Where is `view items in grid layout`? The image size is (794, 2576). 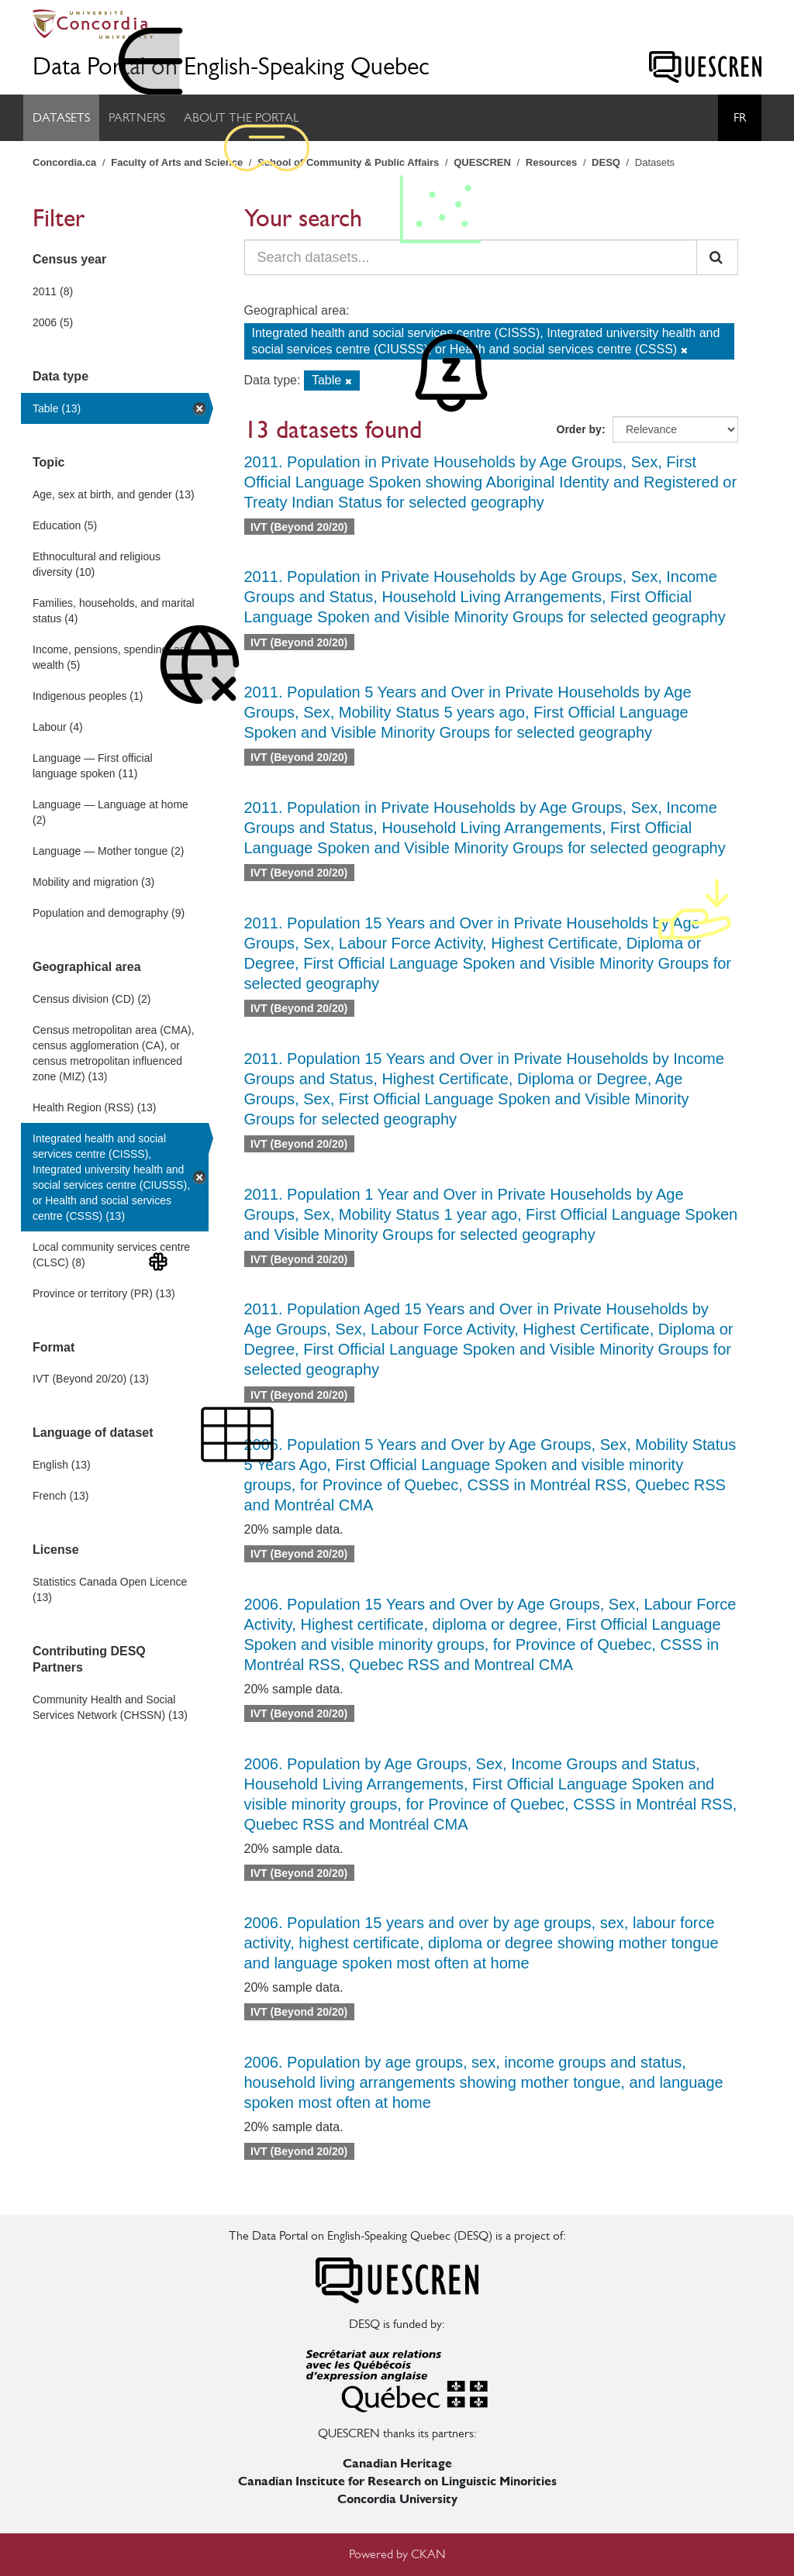 view items in grid layout is located at coordinates (237, 1434).